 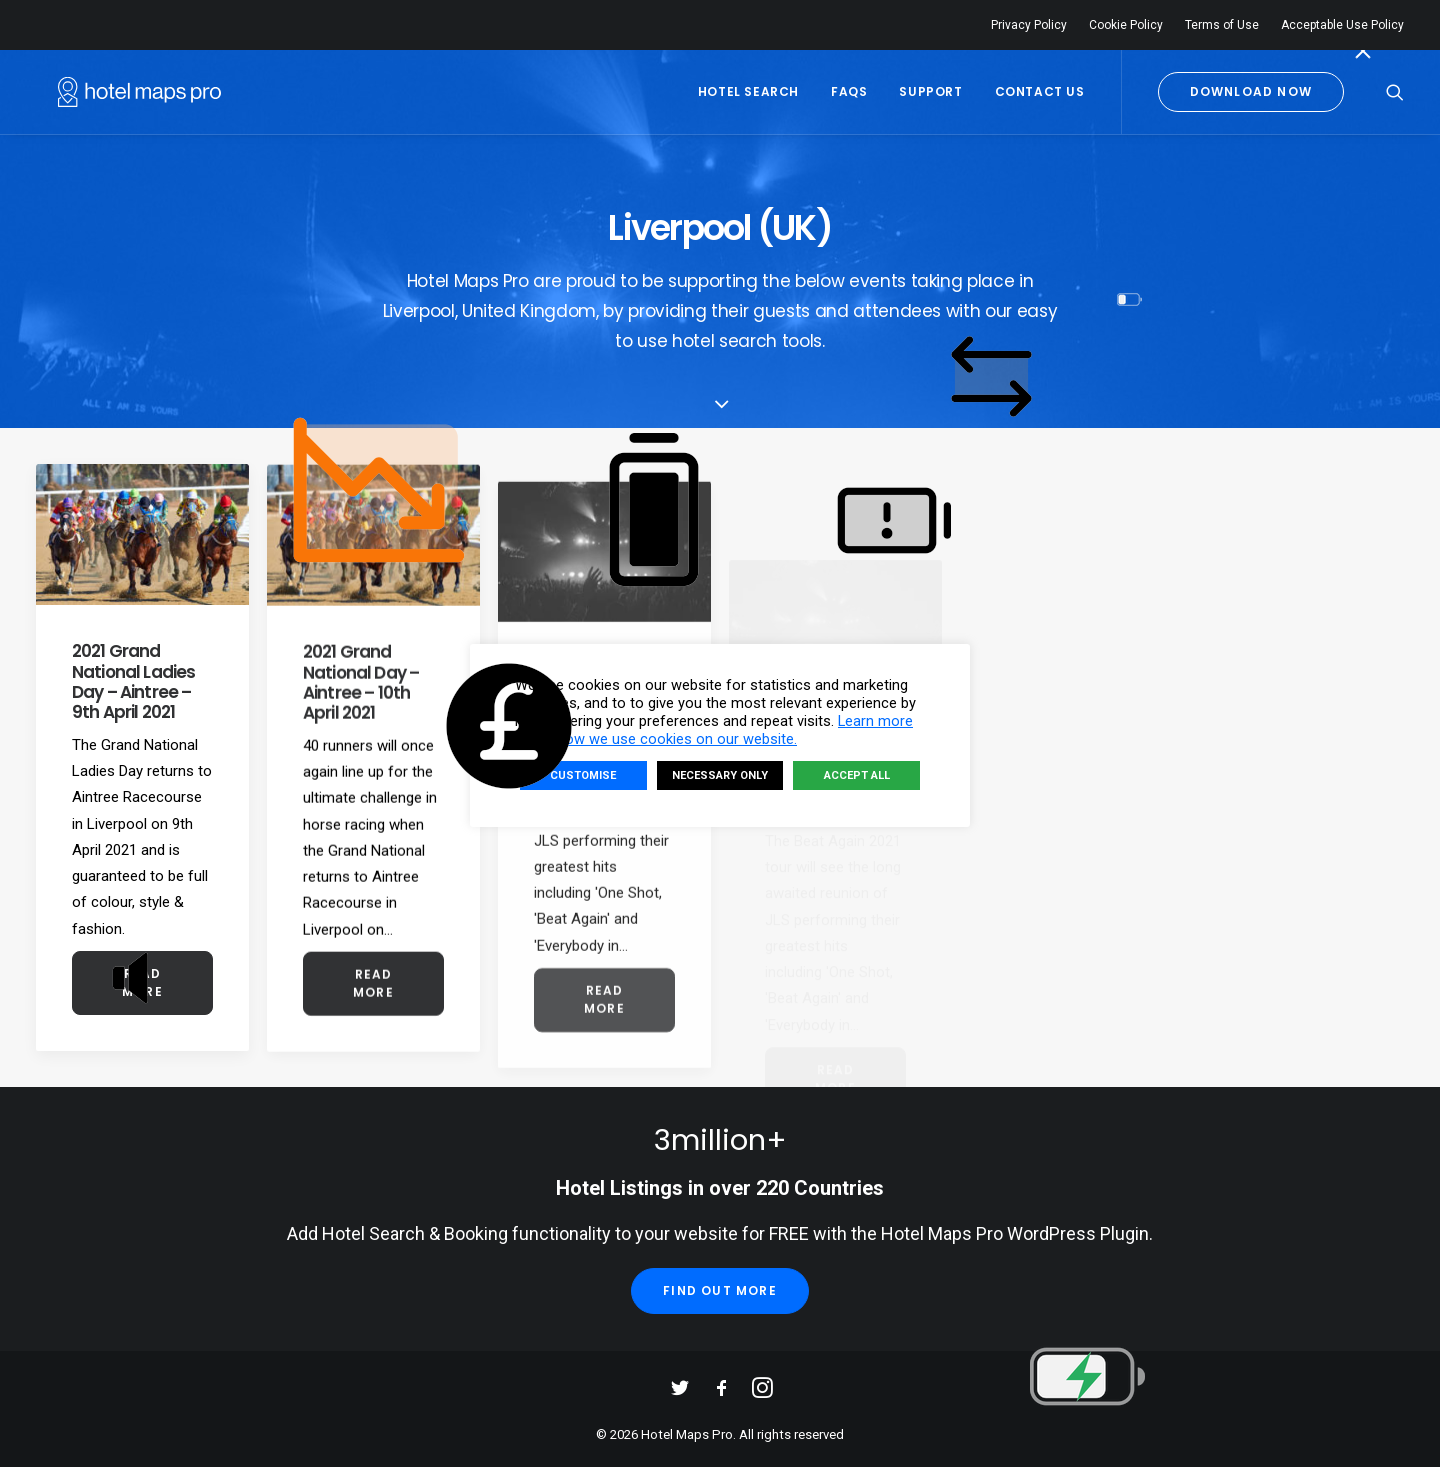 I want to click on view prices in British pounds, so click(x=509, y=726).